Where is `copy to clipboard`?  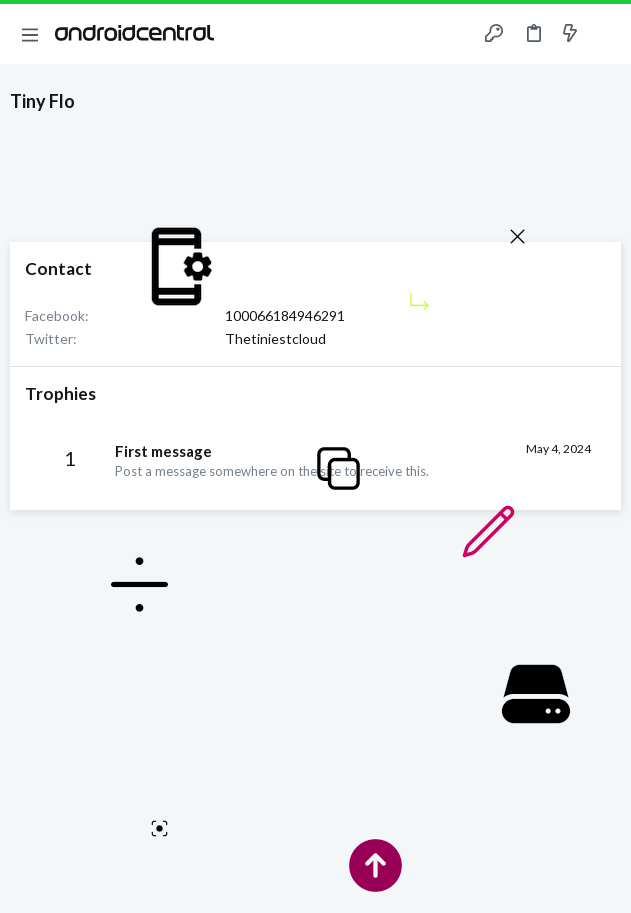
copy to clipboard is located at coordinates (338, 468).